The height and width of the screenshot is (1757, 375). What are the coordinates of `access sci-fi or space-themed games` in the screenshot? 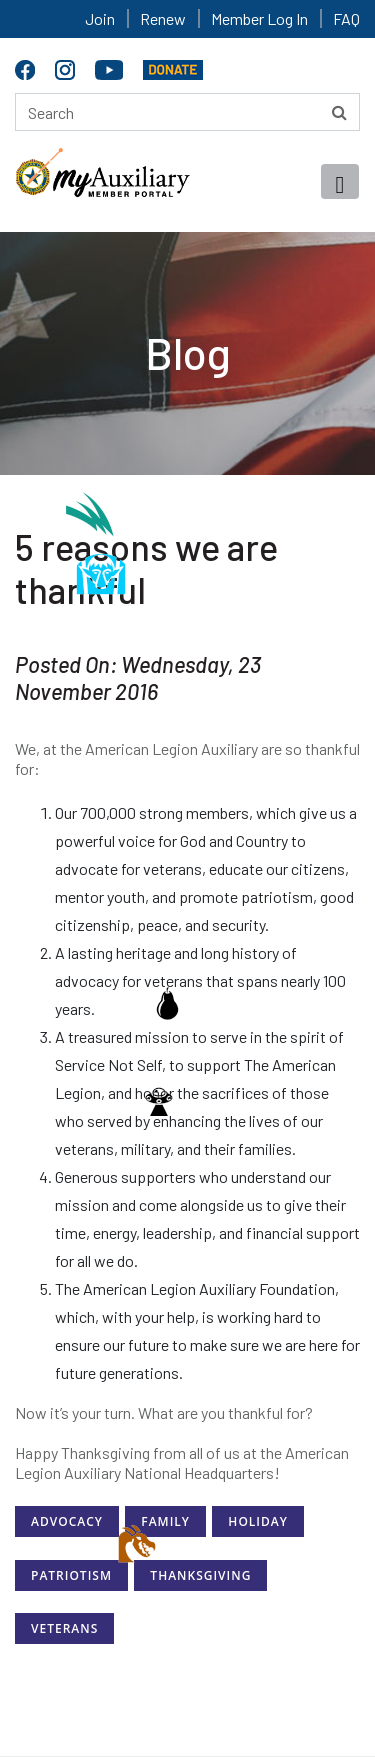 It's located at (159, 1102).